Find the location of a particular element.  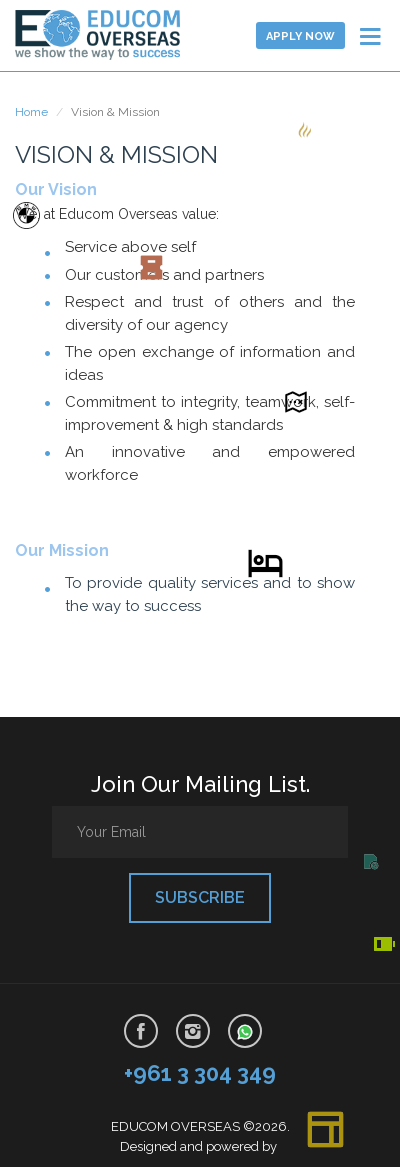

find nearby hotels or accommodations is located at coordinates (265, 563).